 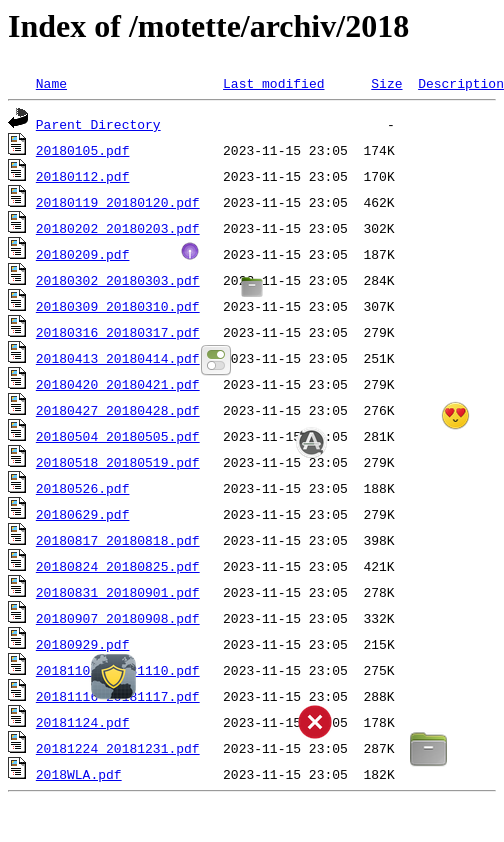 I want to click on open the podcasts app, so click(x=190, y=251).